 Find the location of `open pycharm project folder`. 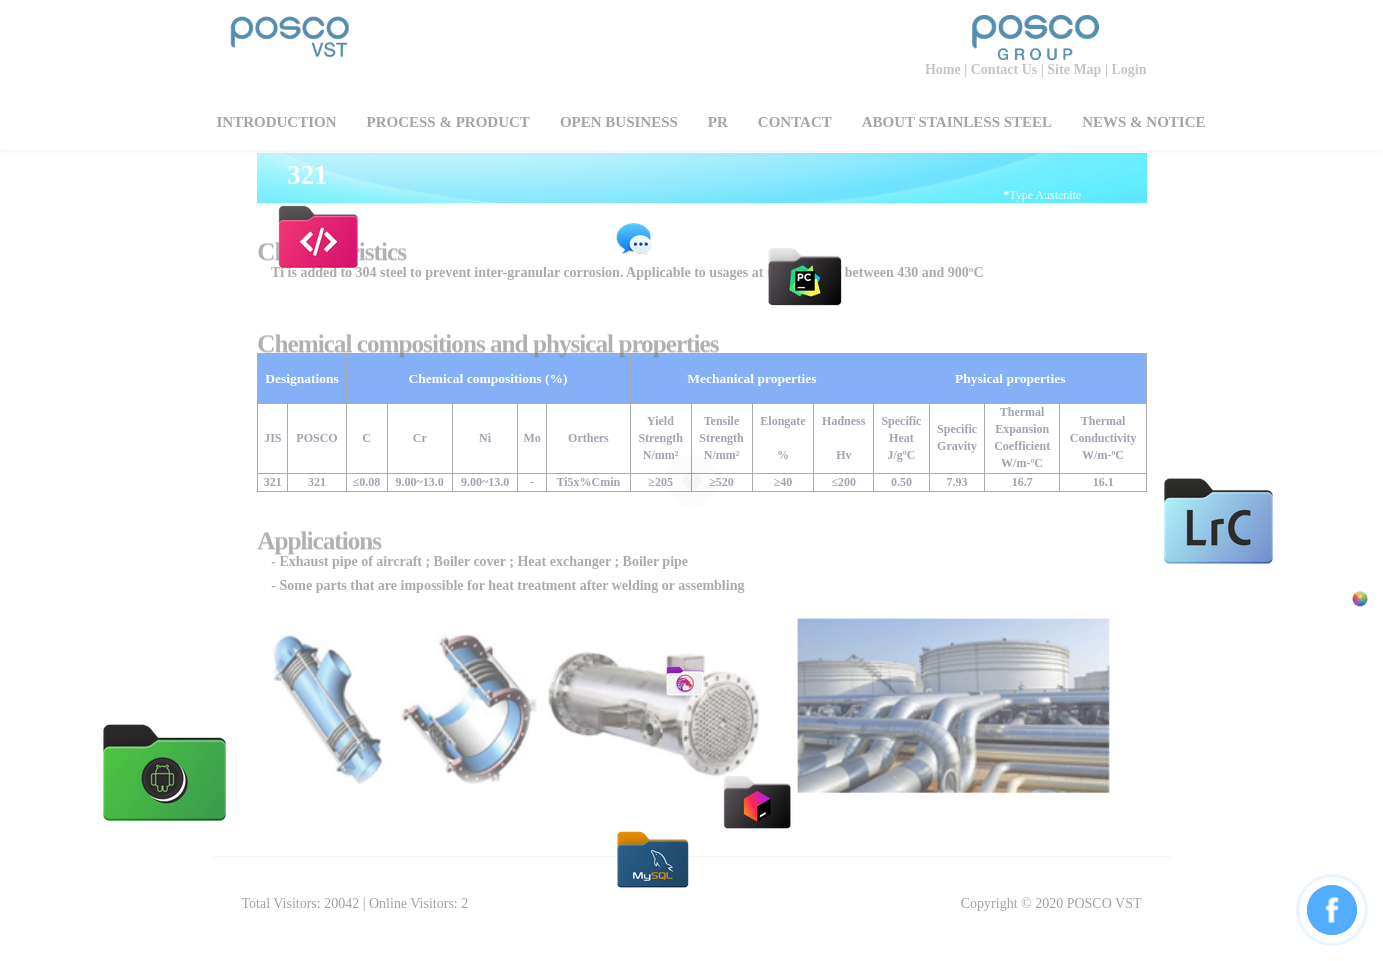

open pycharm project folder is located at coordinates (804, 278).